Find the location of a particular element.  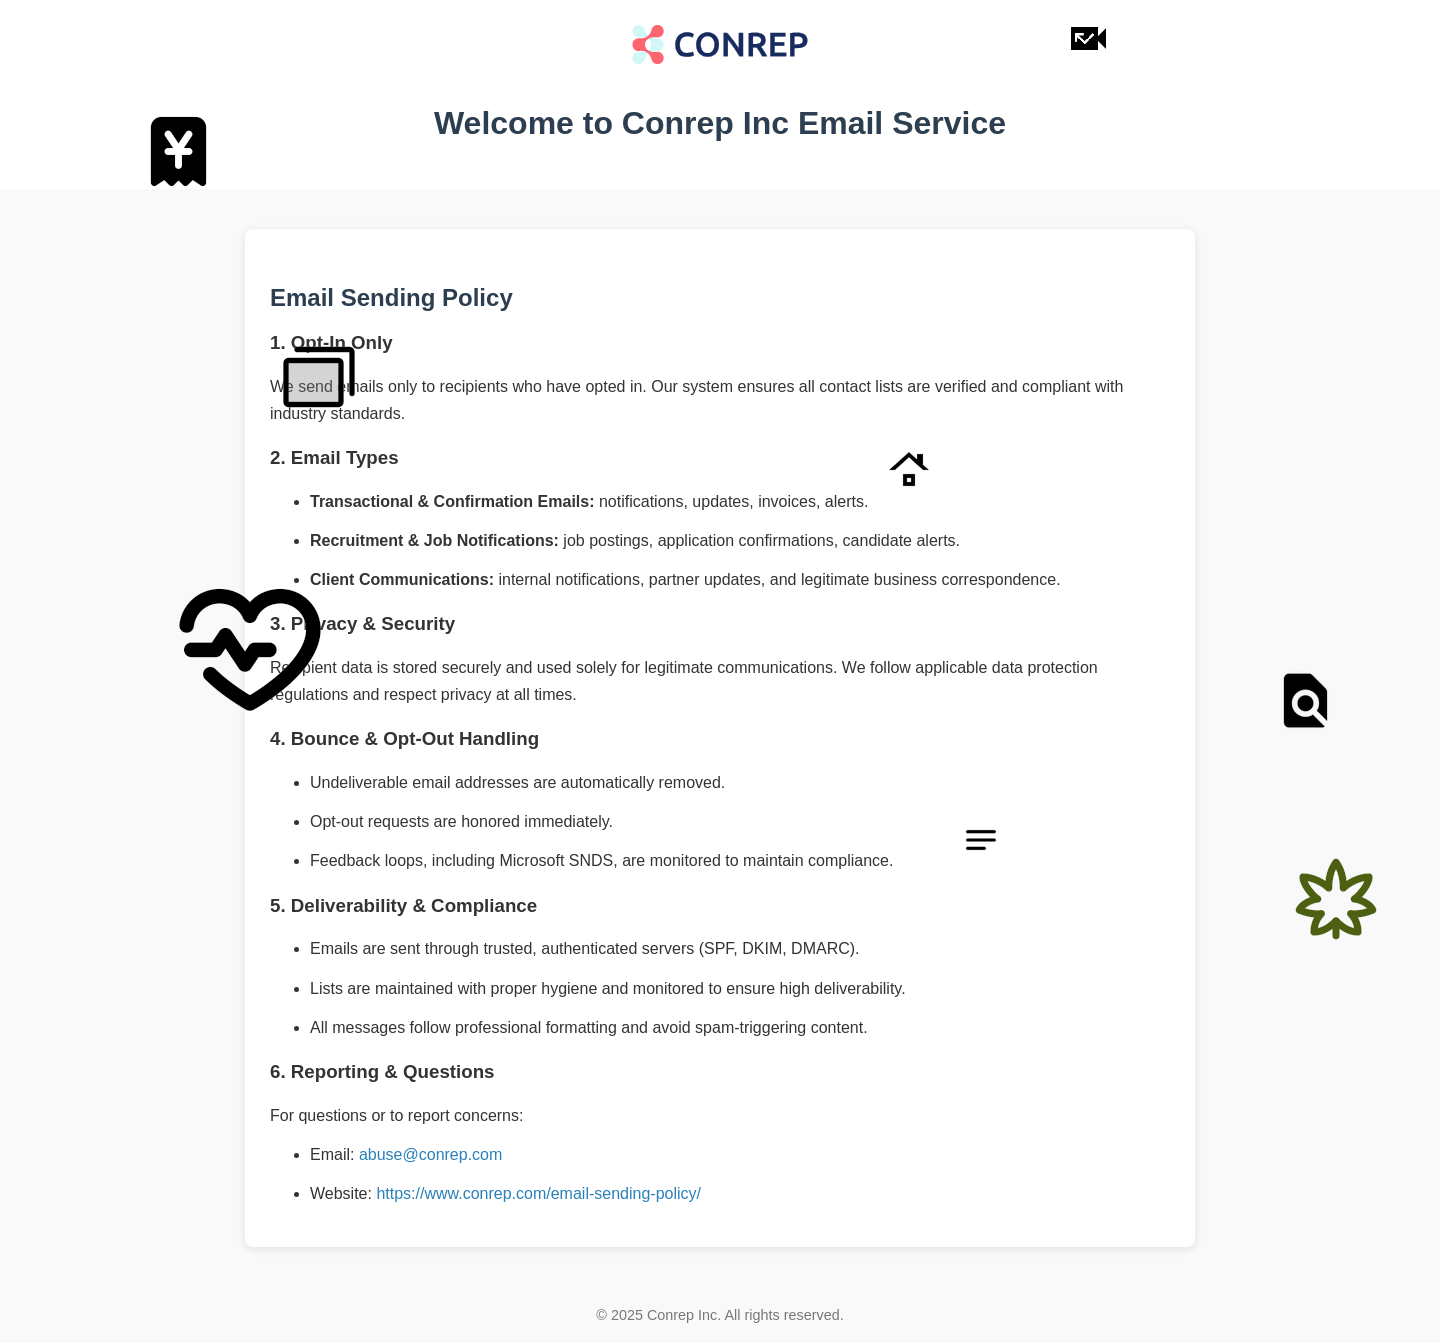

view stacked cards or layers is located at coordinates (319, 377).